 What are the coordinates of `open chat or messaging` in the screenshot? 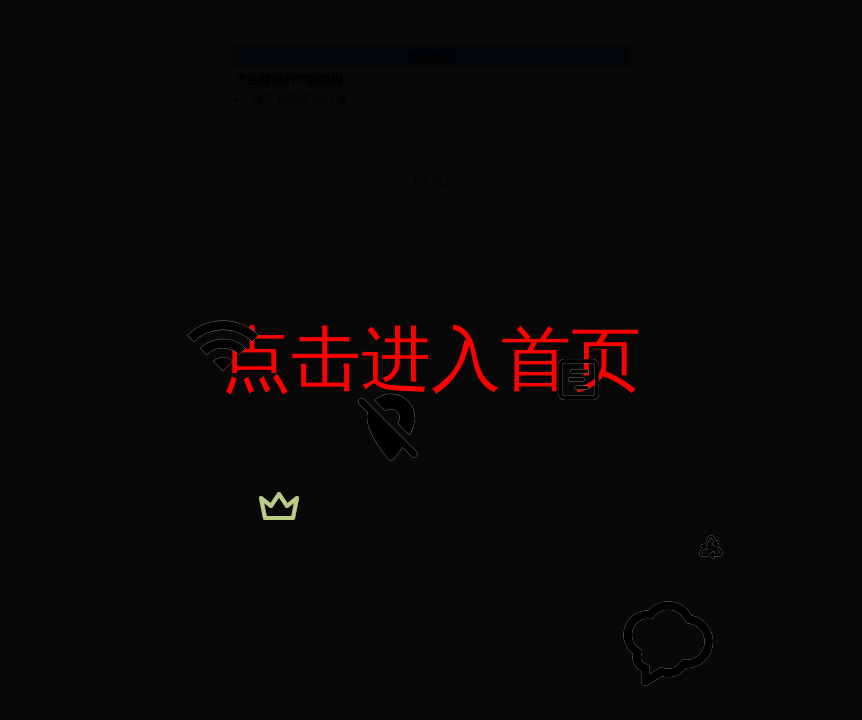 It's located at (666, 643).